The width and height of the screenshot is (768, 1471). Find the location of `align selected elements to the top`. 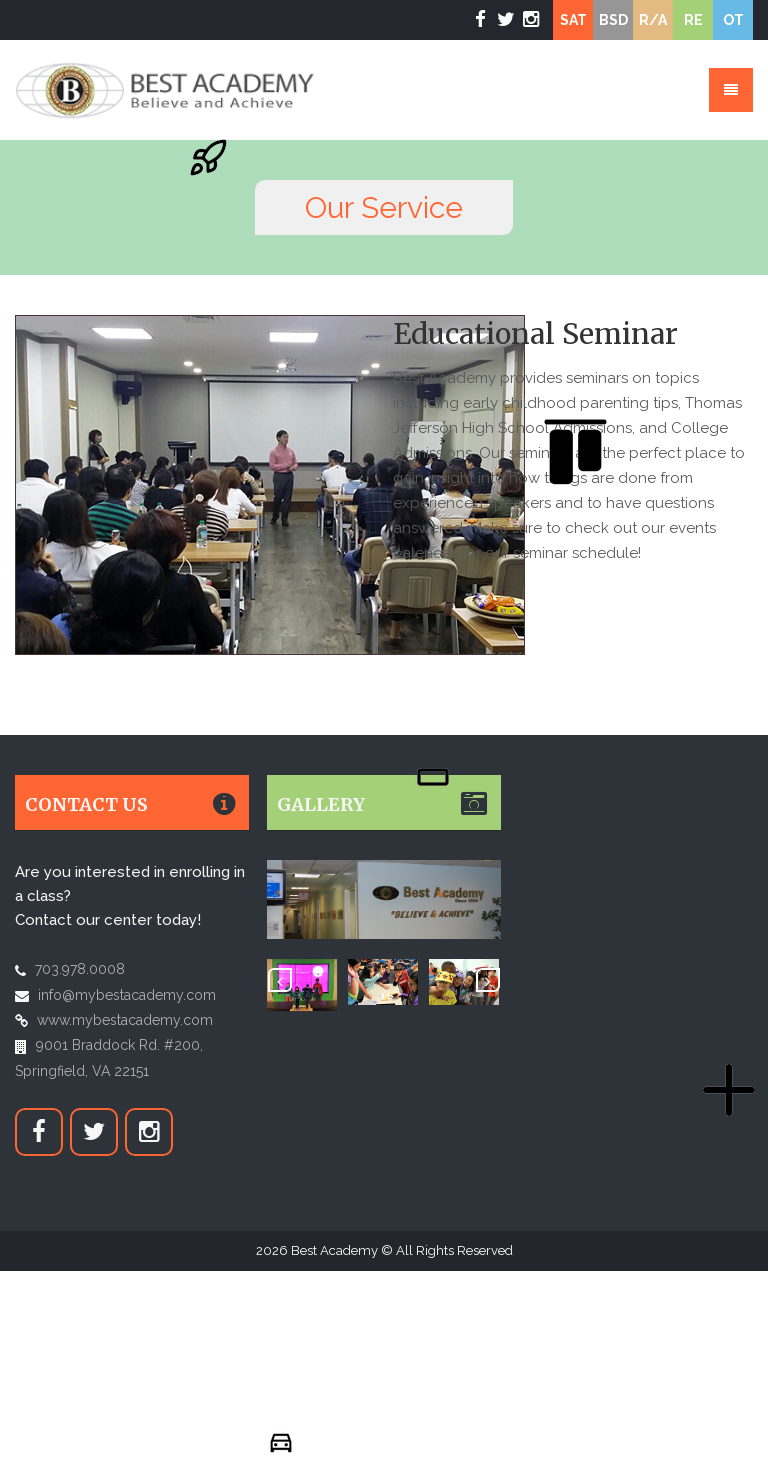

align selected elements to the top is located at coordinates (575, 450).